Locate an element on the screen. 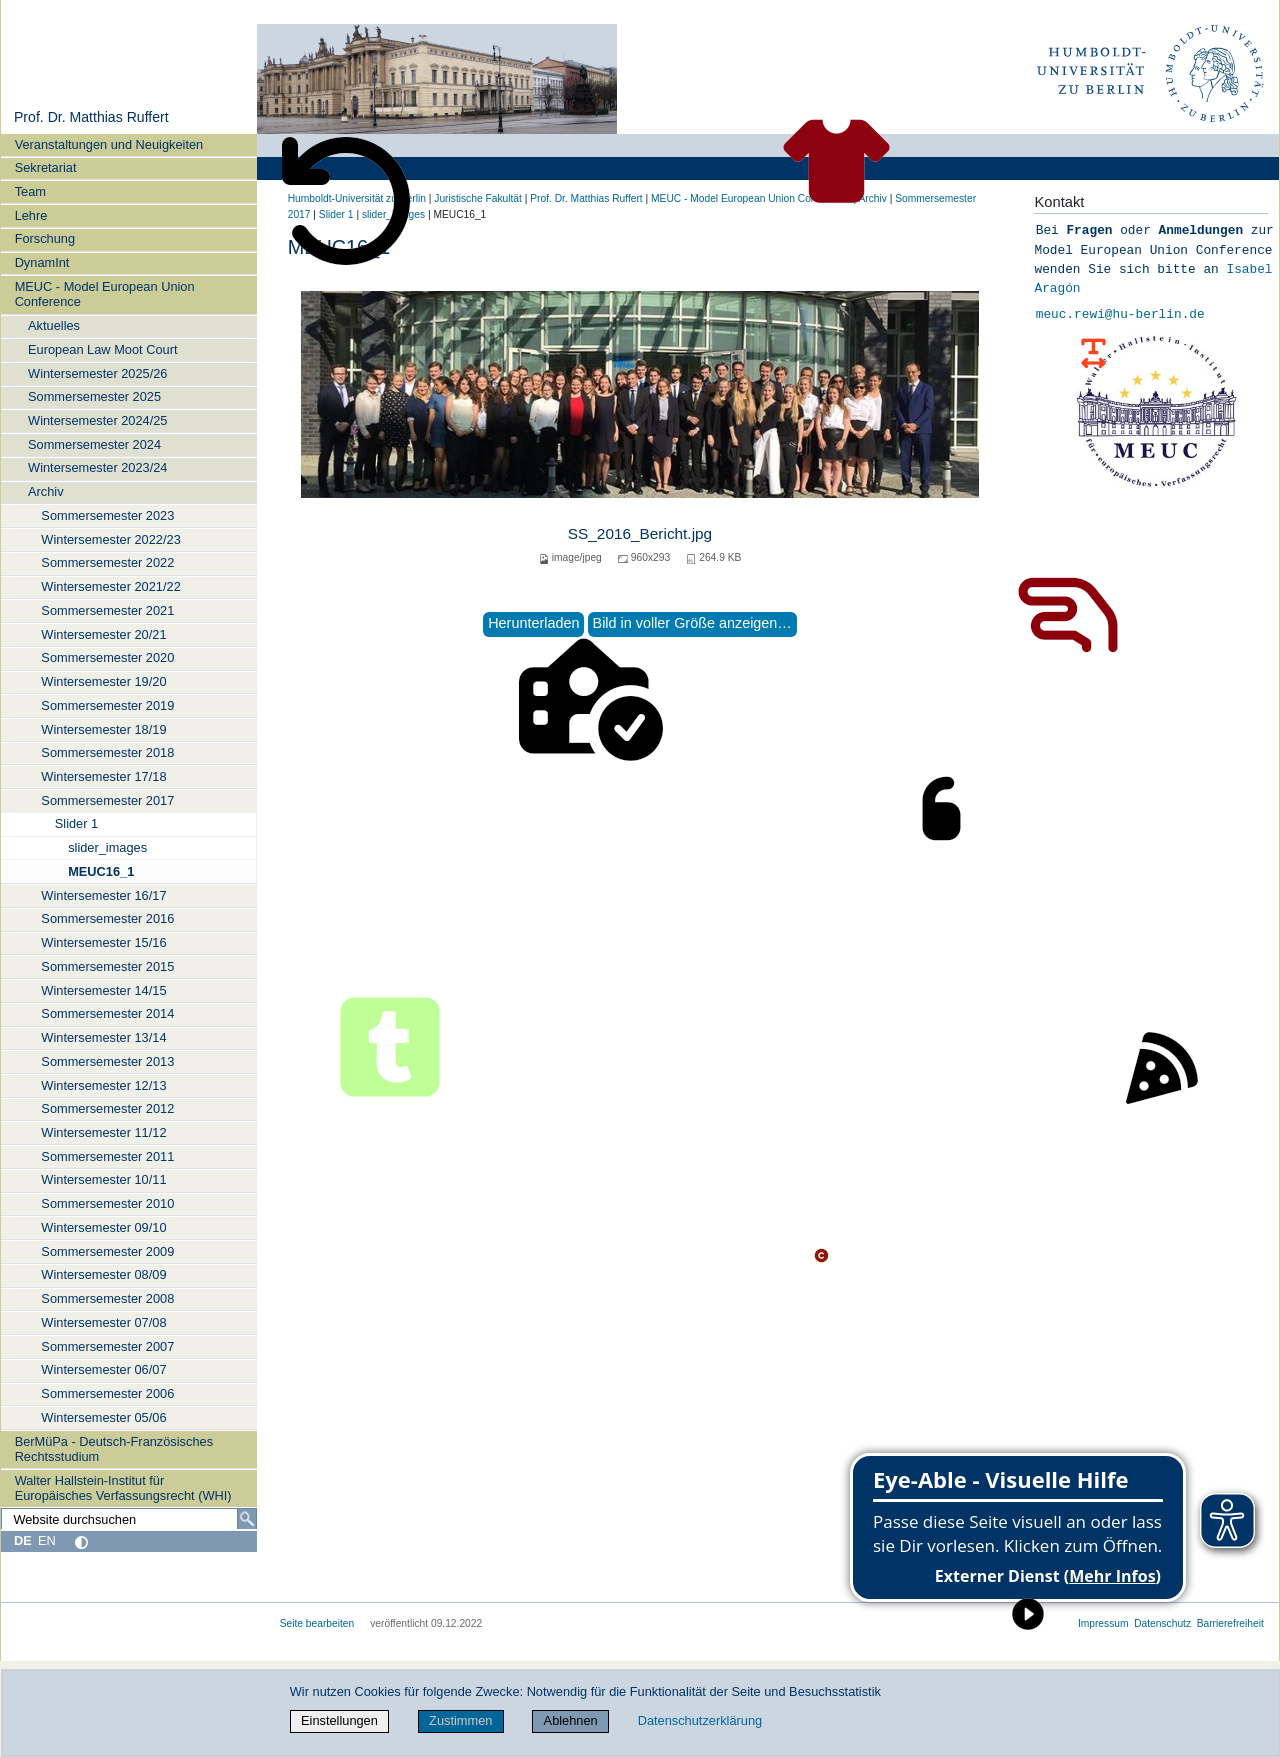 The image size is (1280, 1757). lizard gesture in rock-paper-scissors-lizard-spock game is located at coordinates (1068, 615).